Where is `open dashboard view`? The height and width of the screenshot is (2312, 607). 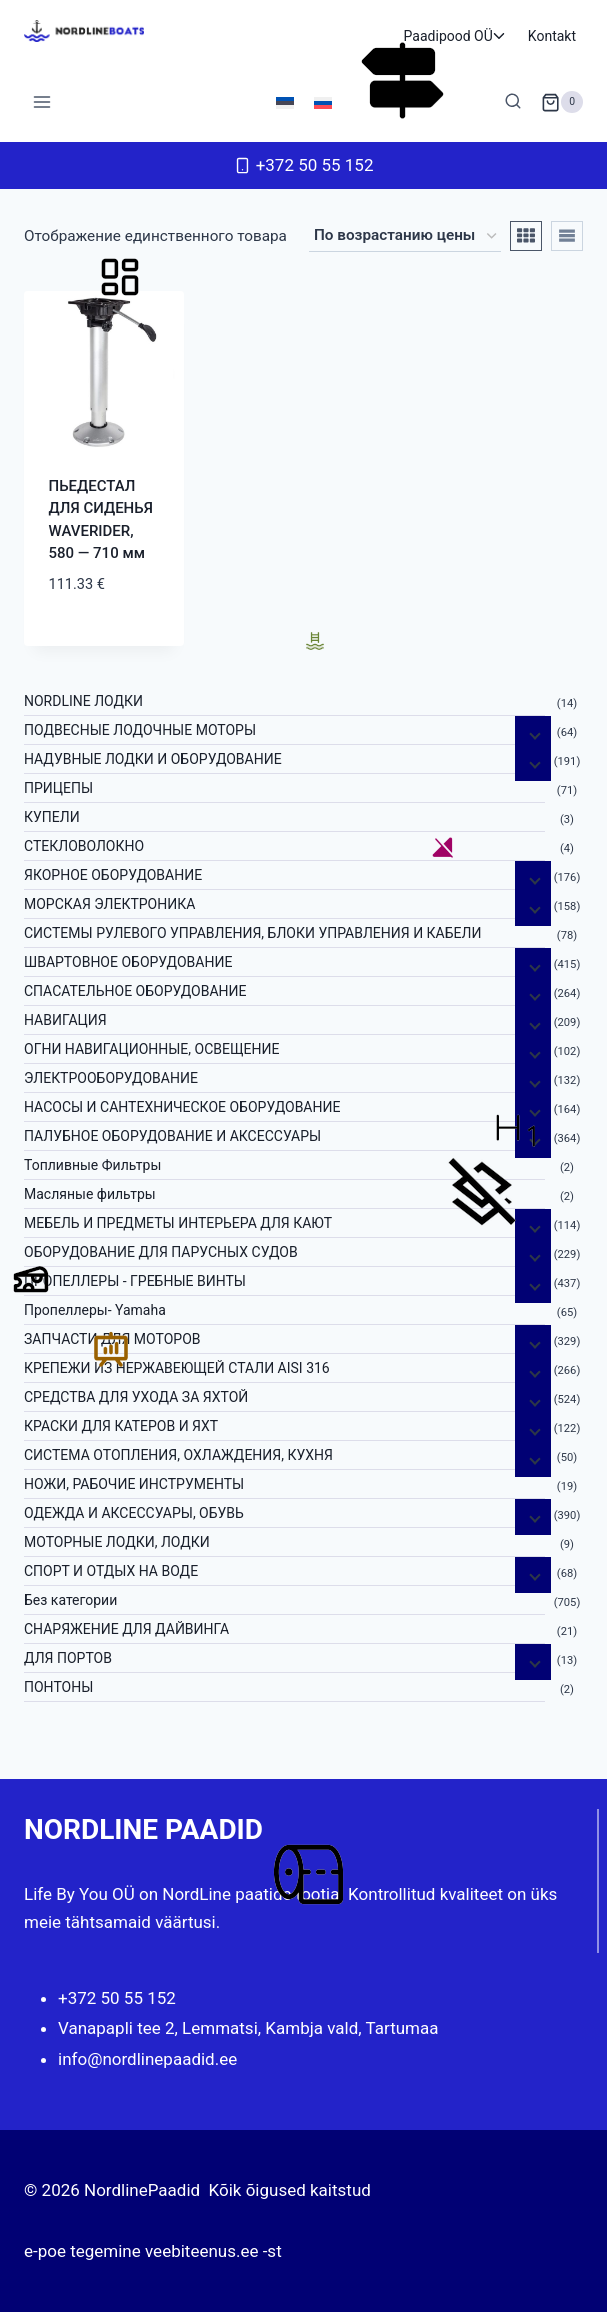 open dashboard view is located at coordinates (120, 277).